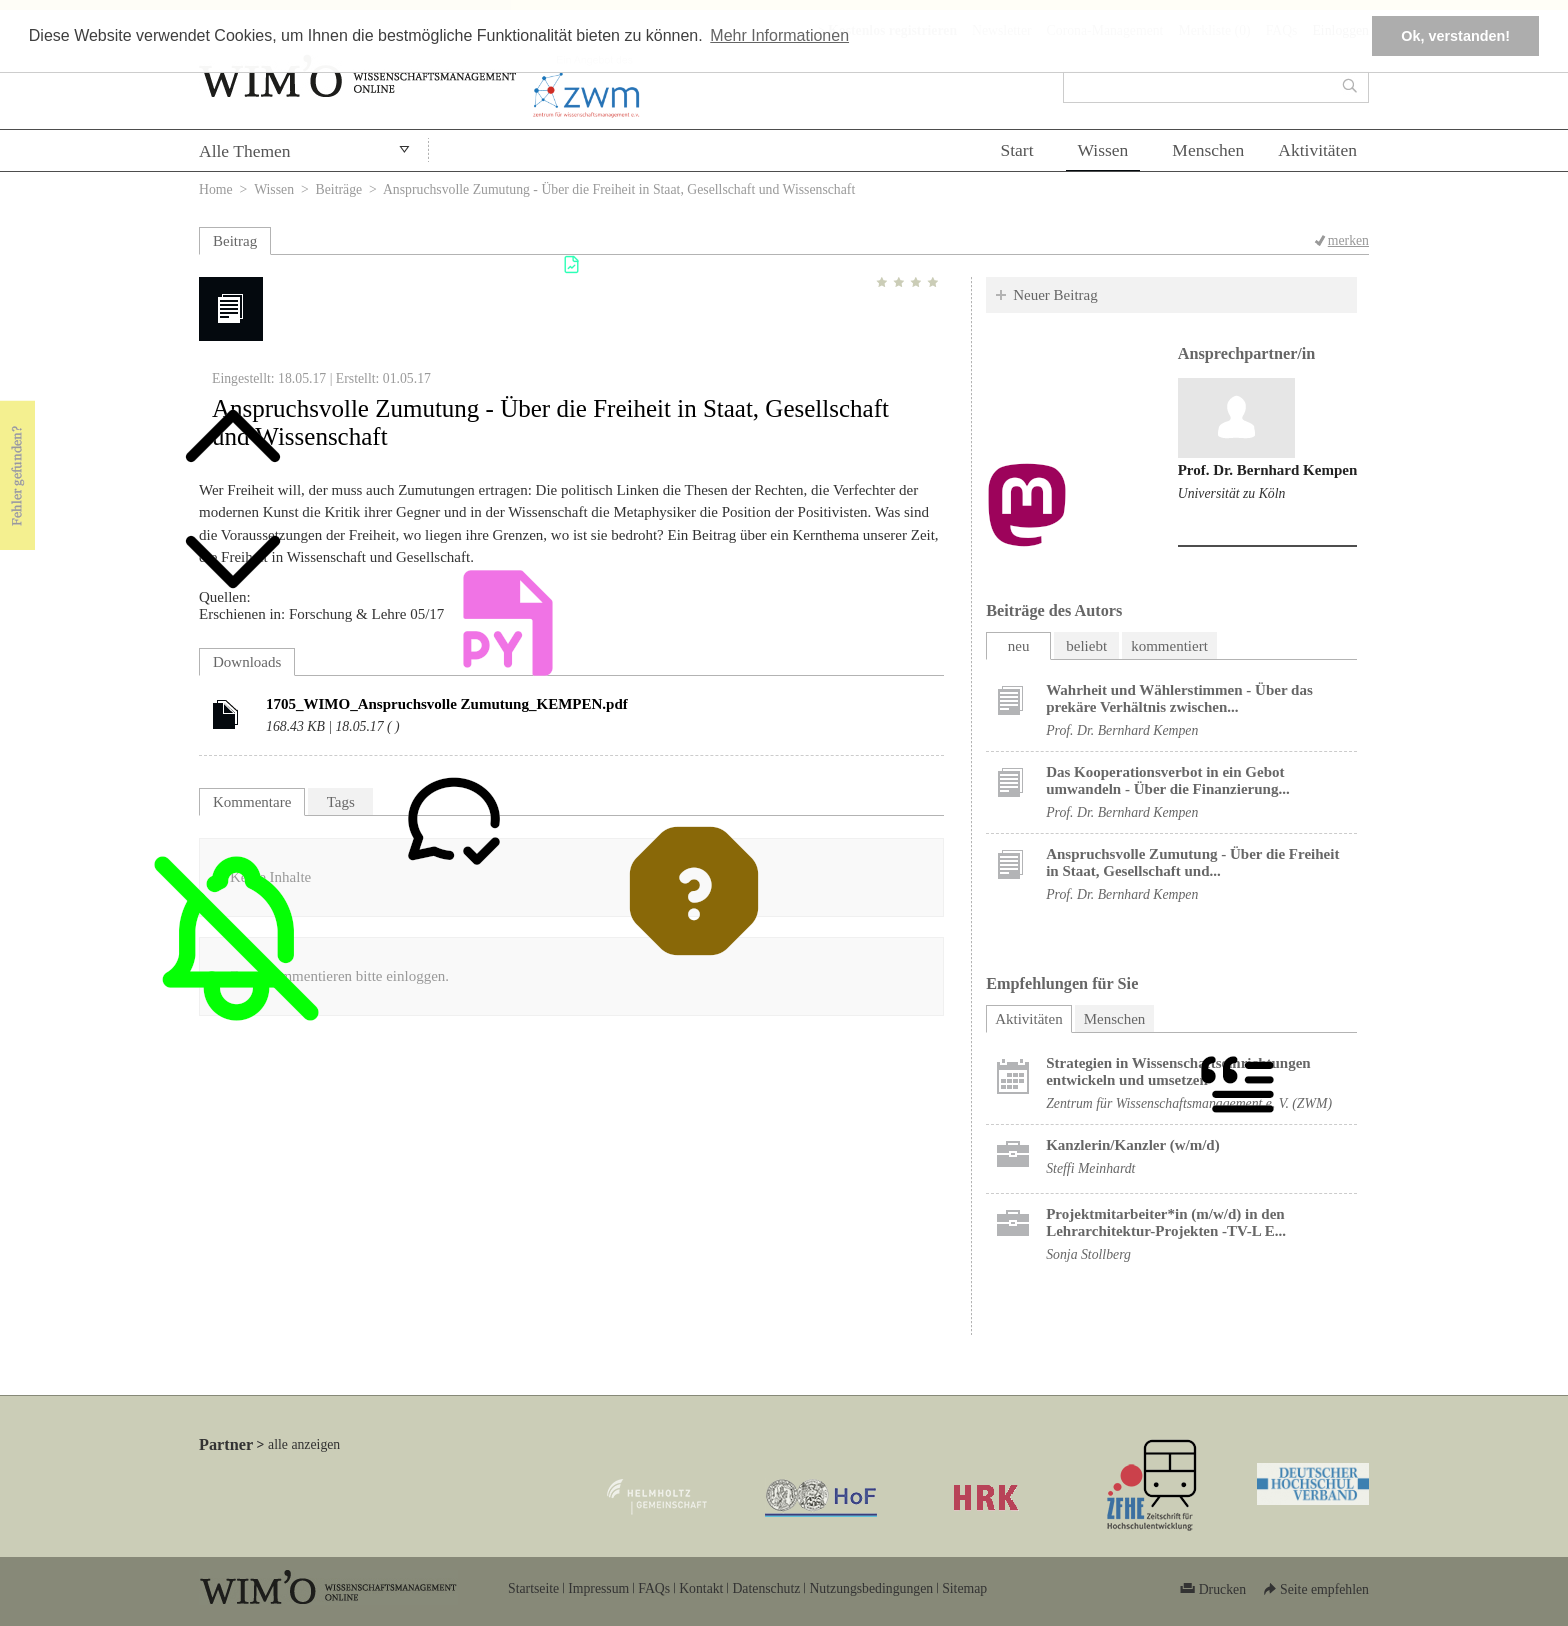  What do you see at coordinates (233, 499) in the screenshot?
I see `expand or collapse a dropdown menu` at bounding box center [233, 499].